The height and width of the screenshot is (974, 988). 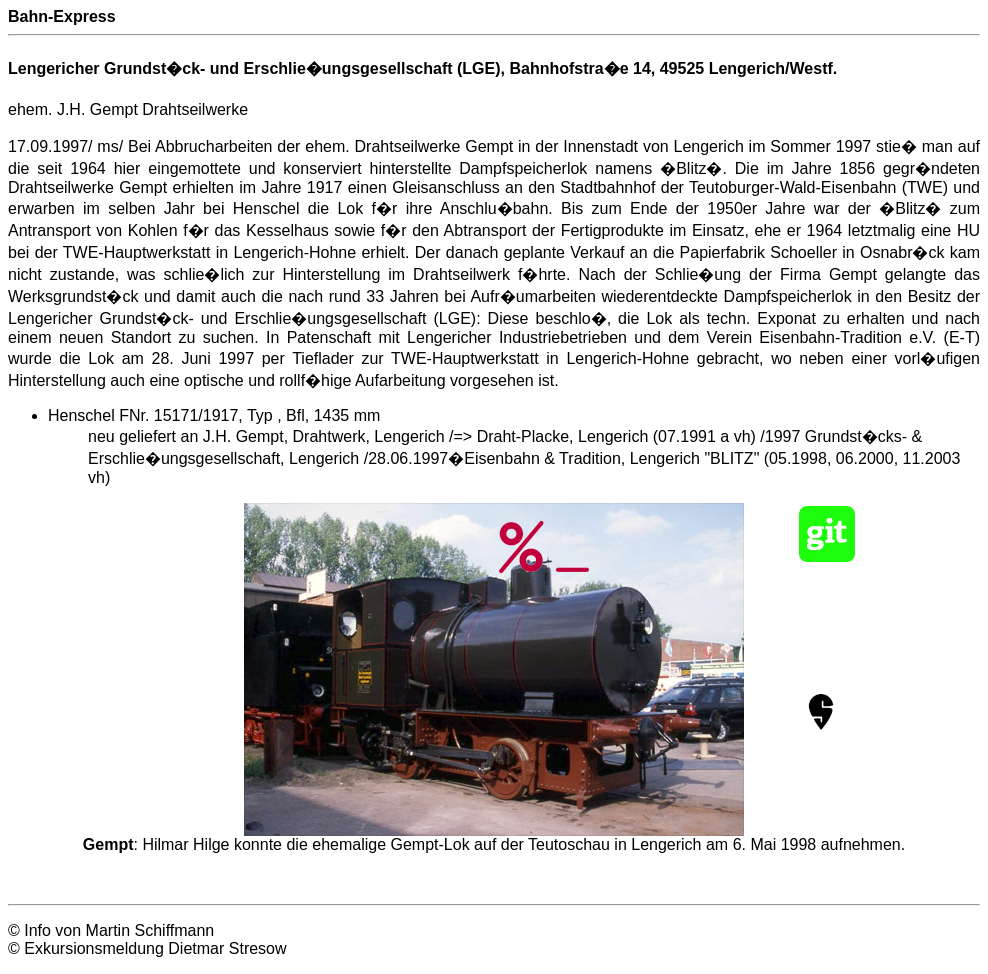 What do you see at coordinates (827, 534) in the screenshot?
I see `git version control logo` at bounding box center [827, 534].